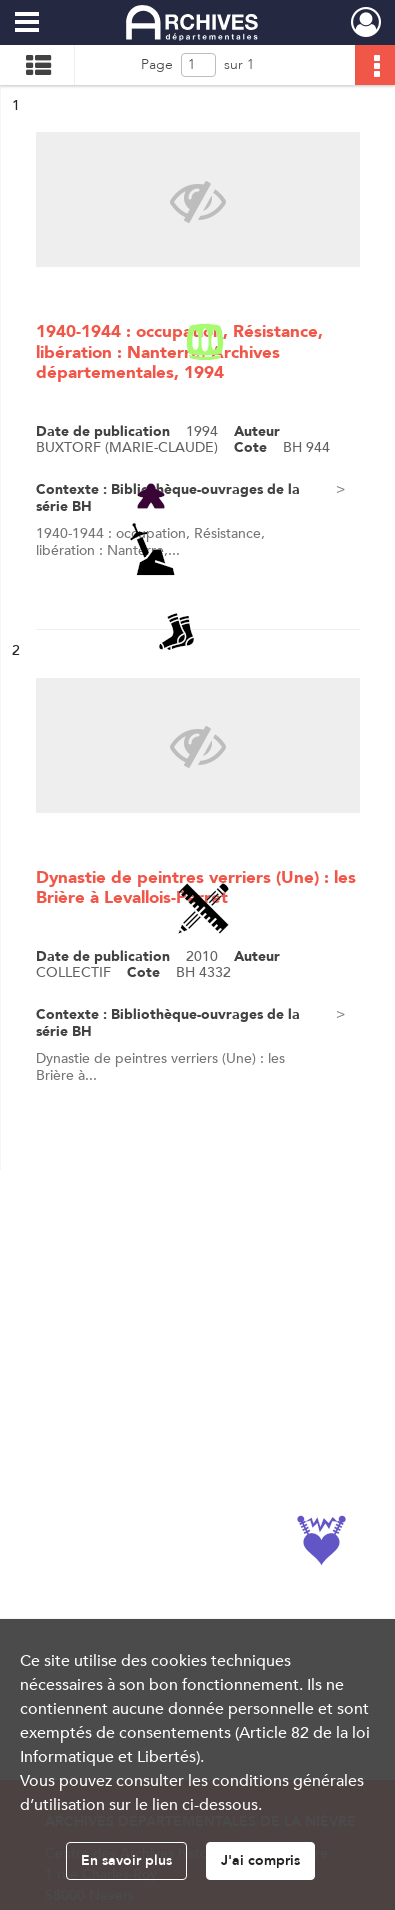  Describe the element at coordinates (151, 496) in the screenshot. I see `access player profile or avatar settings` at that location.